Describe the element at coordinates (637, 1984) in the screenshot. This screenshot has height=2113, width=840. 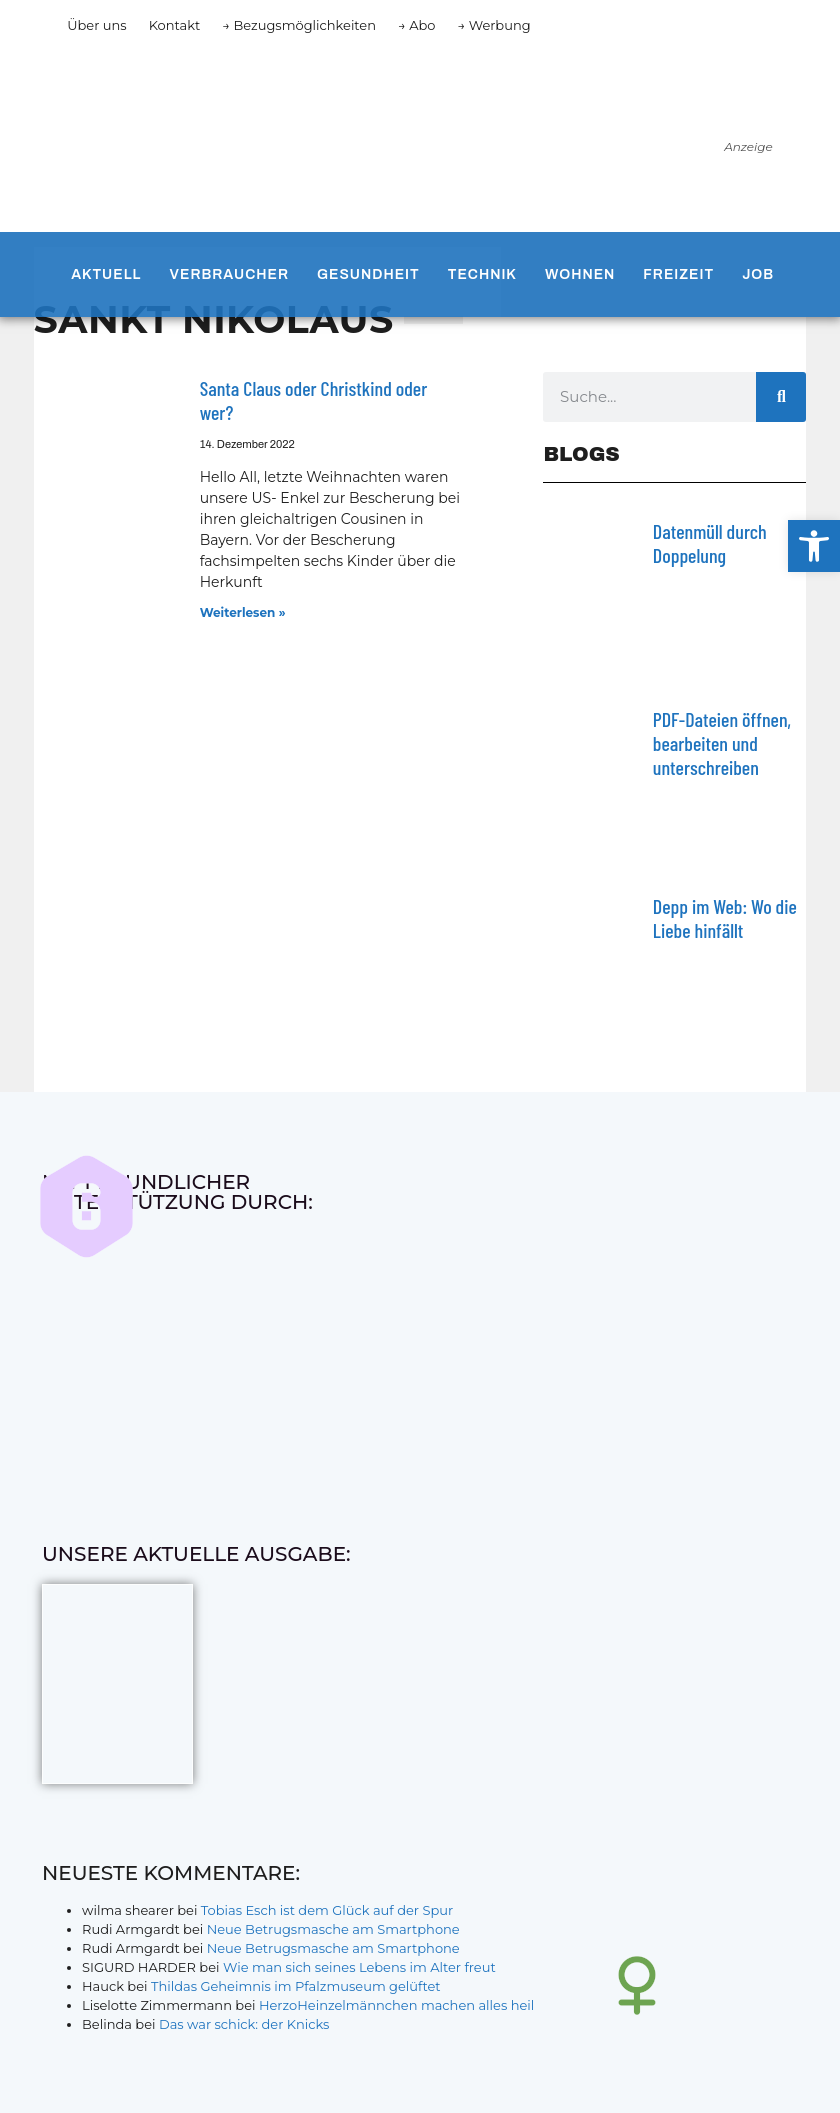
I see `select femme gender identity` at that location.